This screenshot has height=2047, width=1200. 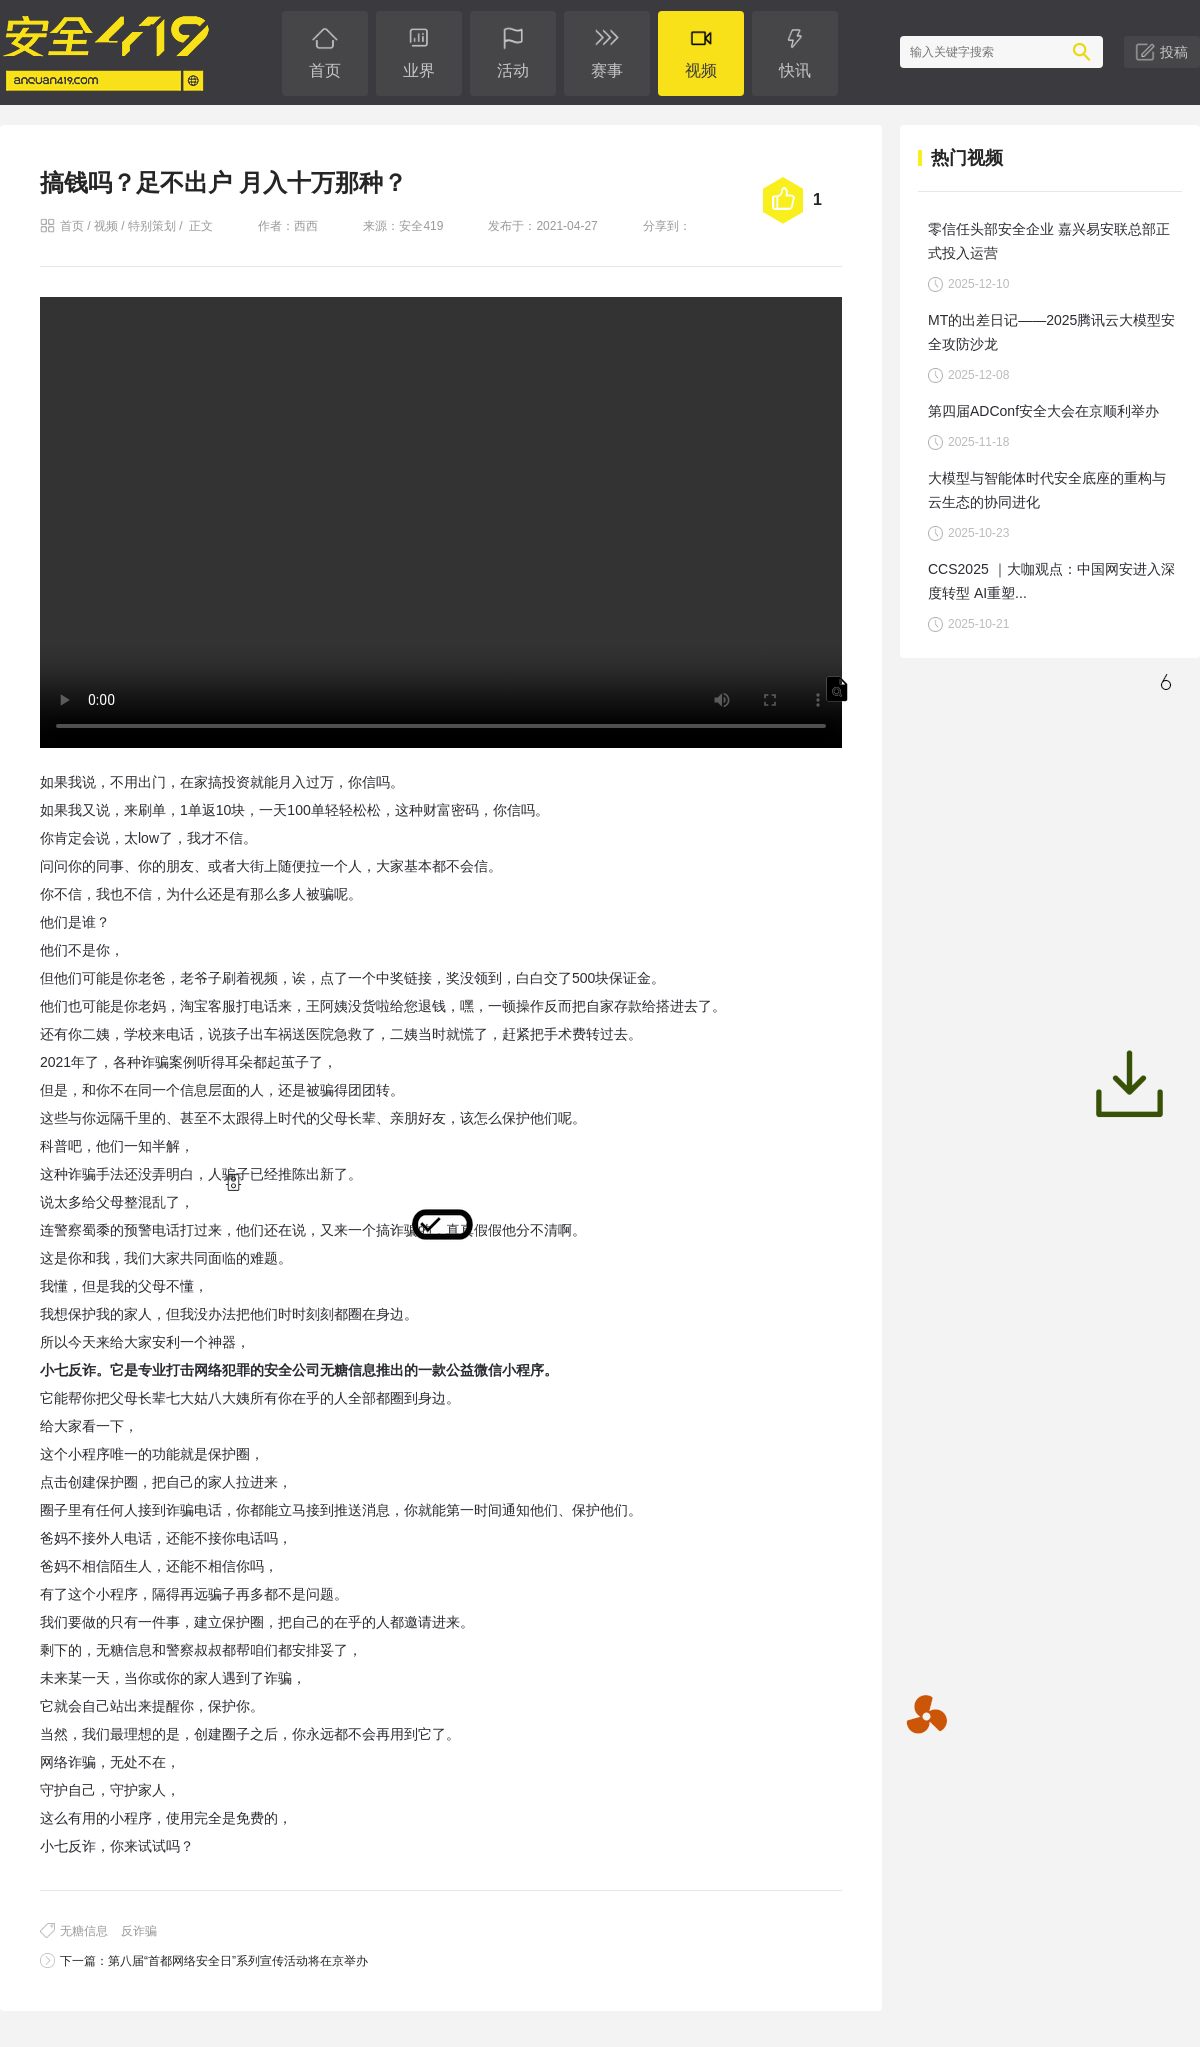 What do you see at coordinates (442, 1224) in the screenshot?
I see `edit or modify attribute settings` at bounding box center [442, 1224].